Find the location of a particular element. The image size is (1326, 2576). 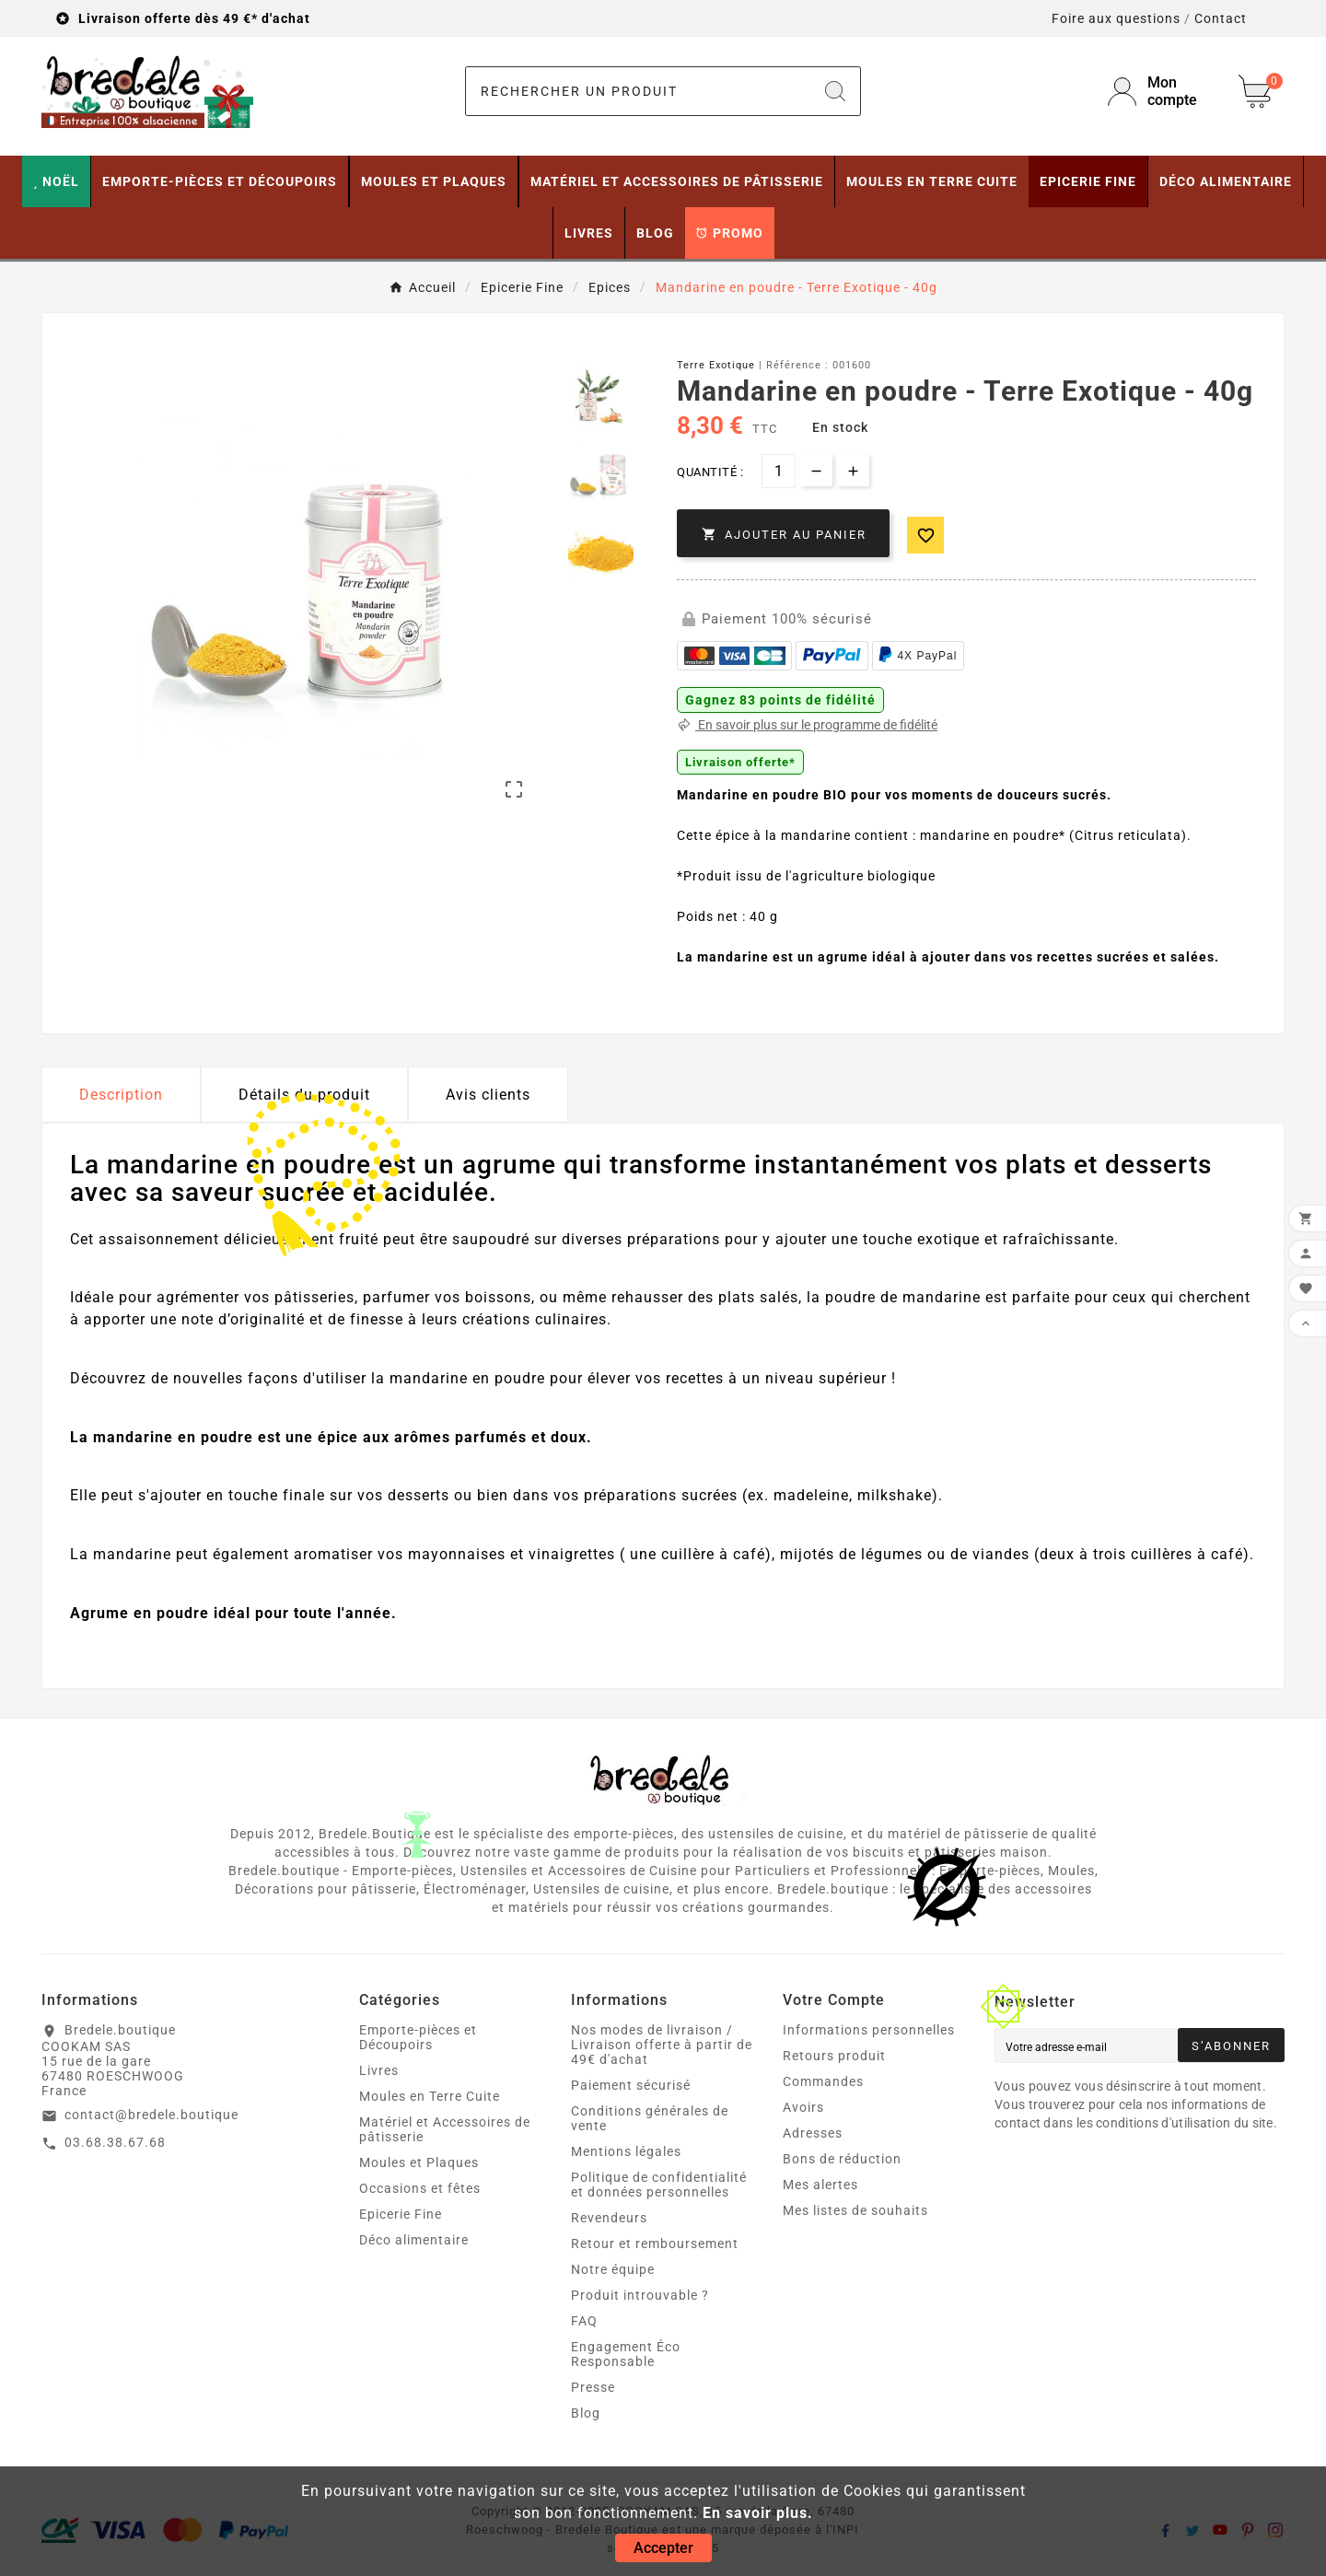

view achievement goals is located at coordinates (417, 1835).